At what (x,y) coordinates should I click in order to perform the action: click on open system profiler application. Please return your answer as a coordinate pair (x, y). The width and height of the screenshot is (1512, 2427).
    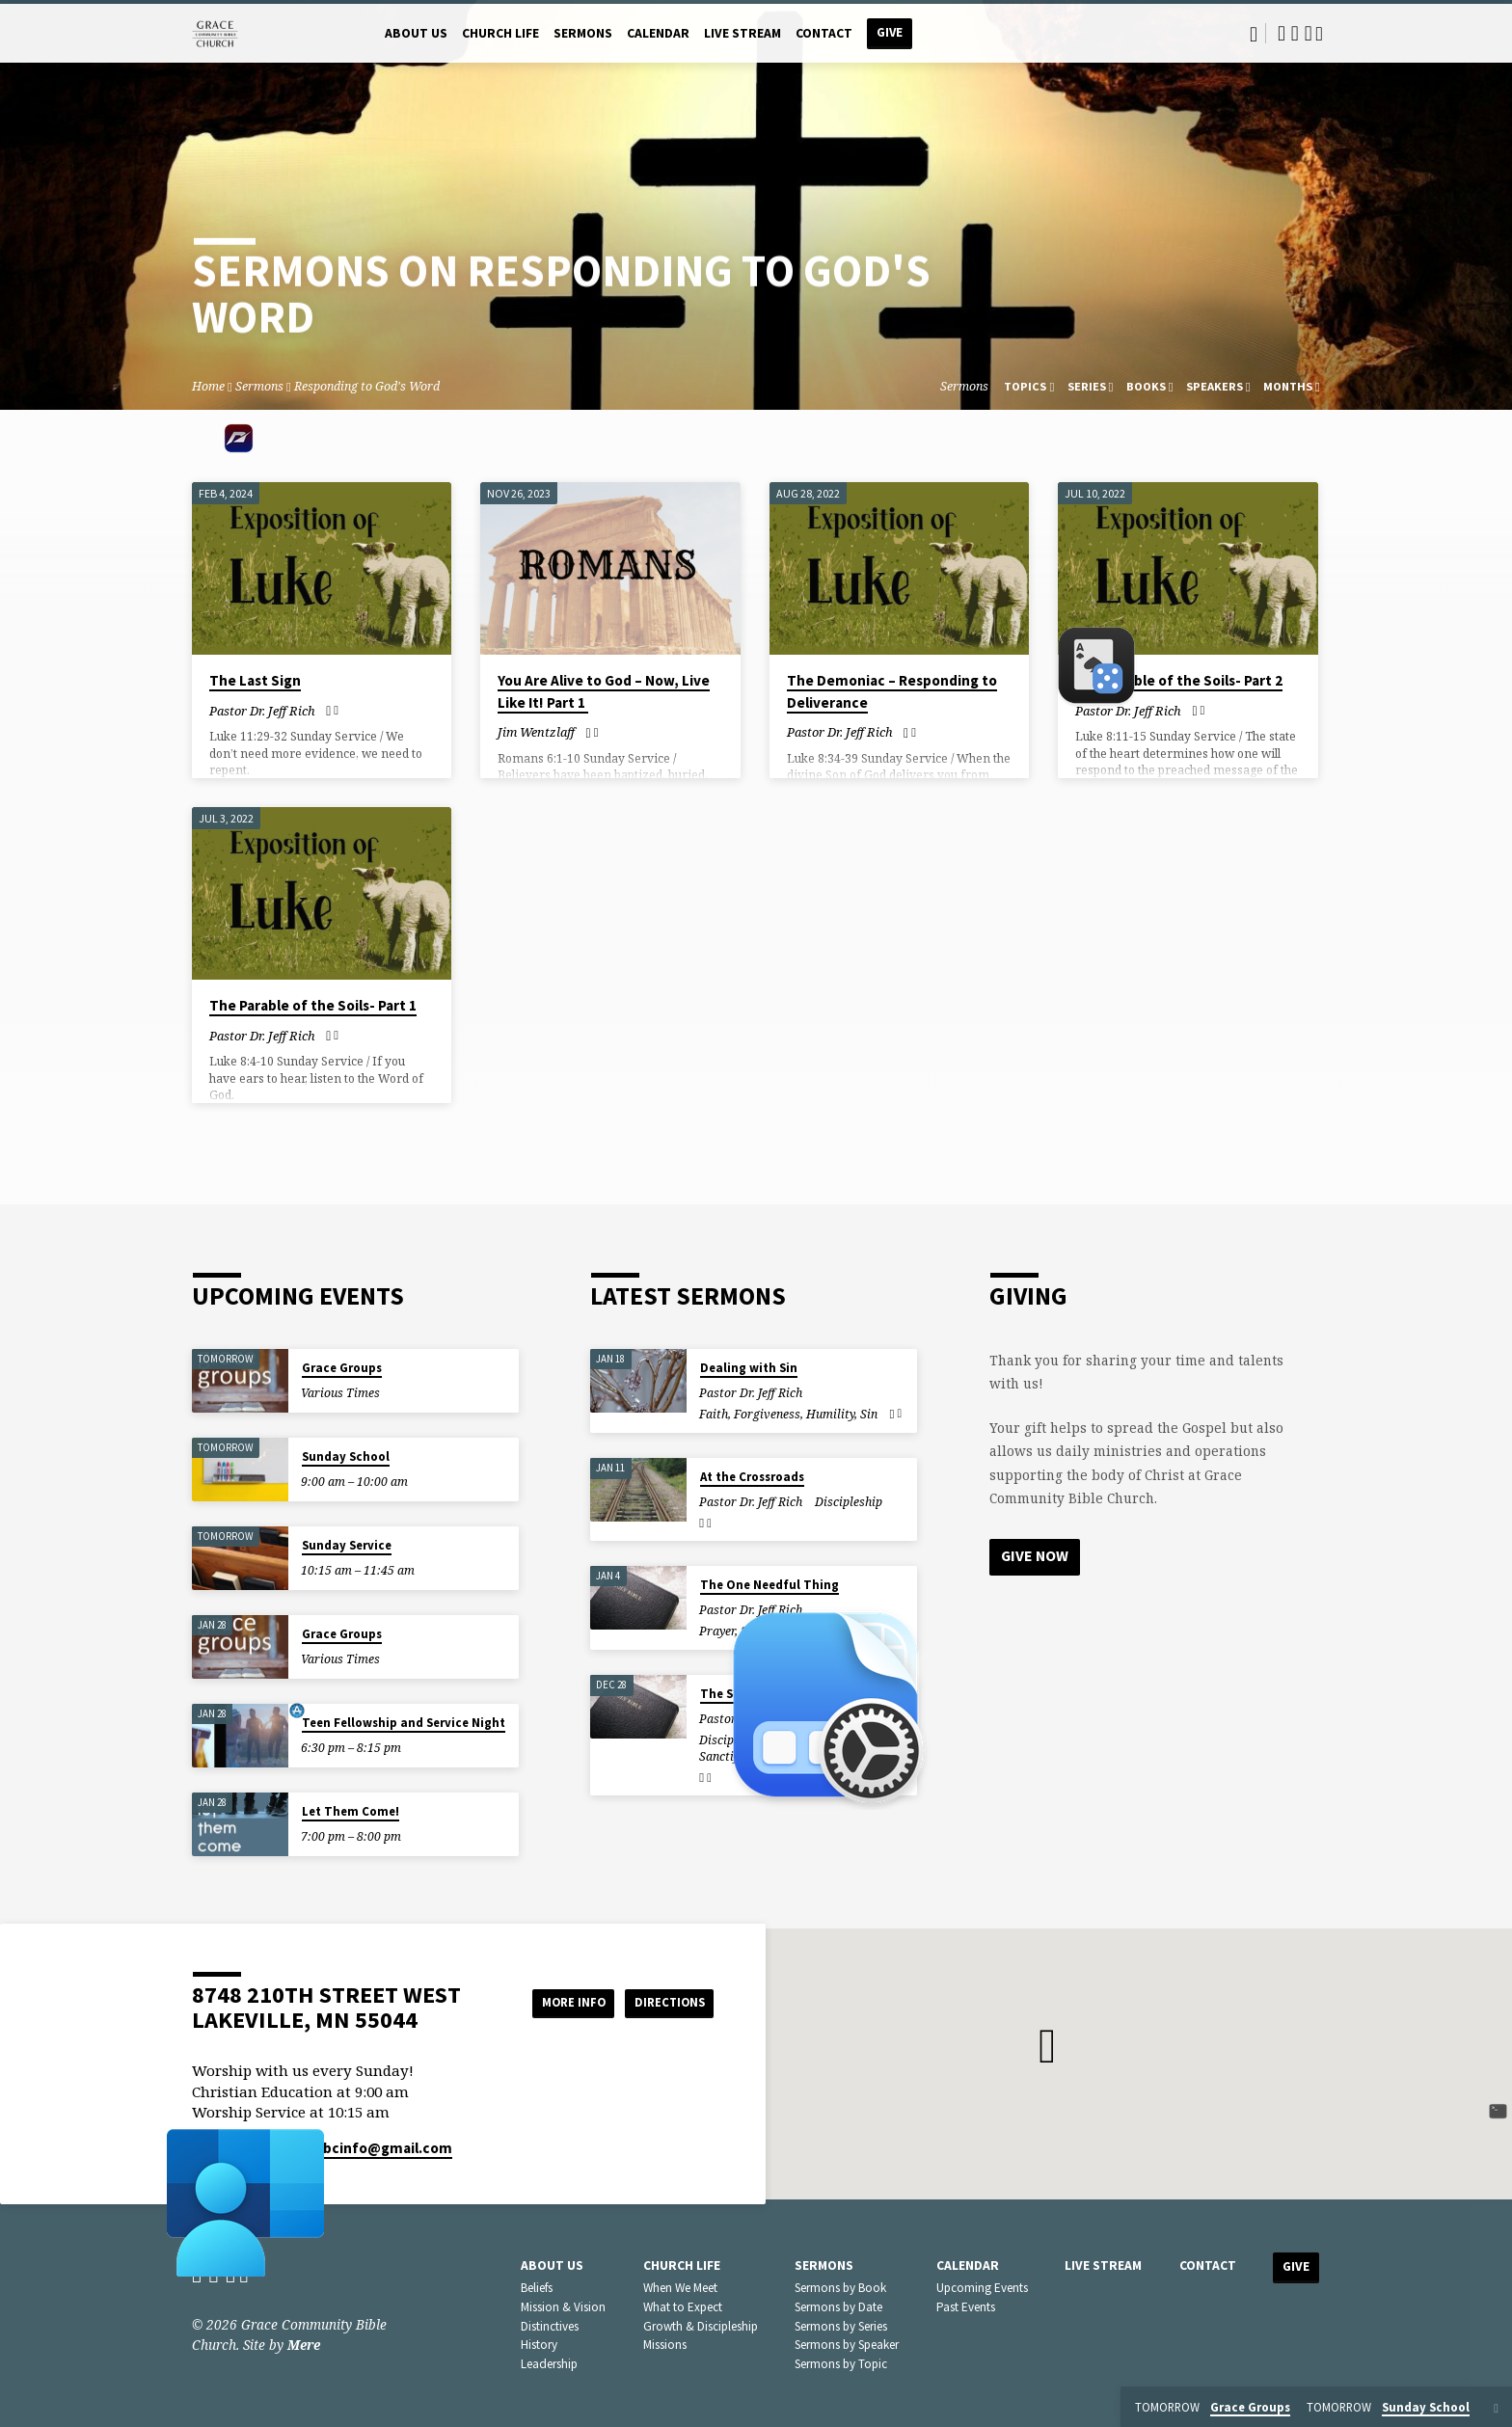
    Looking at the image, I should click on (825, 1705).